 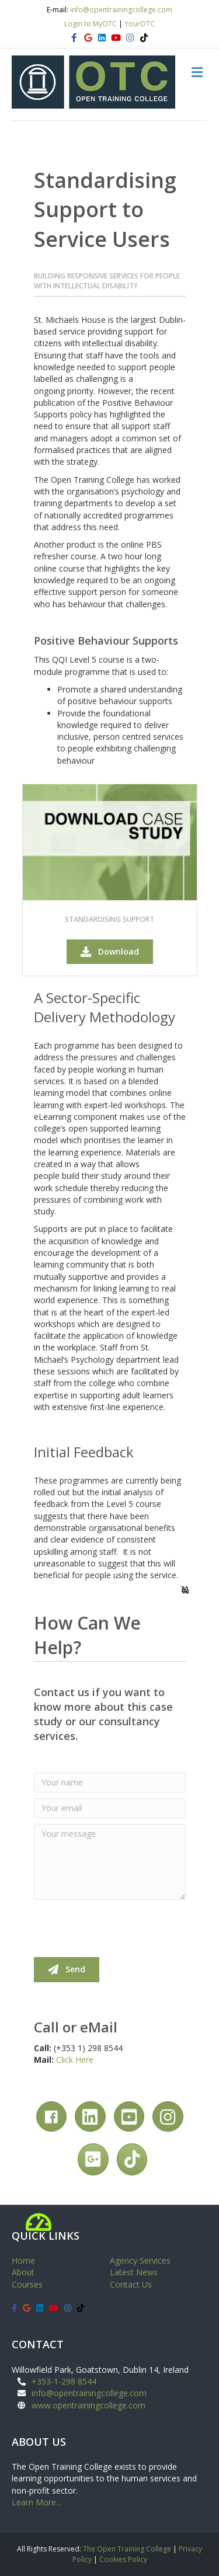 What do you see at coordinates (185, 1590) in the screenshot?
I see `disable boundary or perimeter settings` at bounding box center [185, 1590].